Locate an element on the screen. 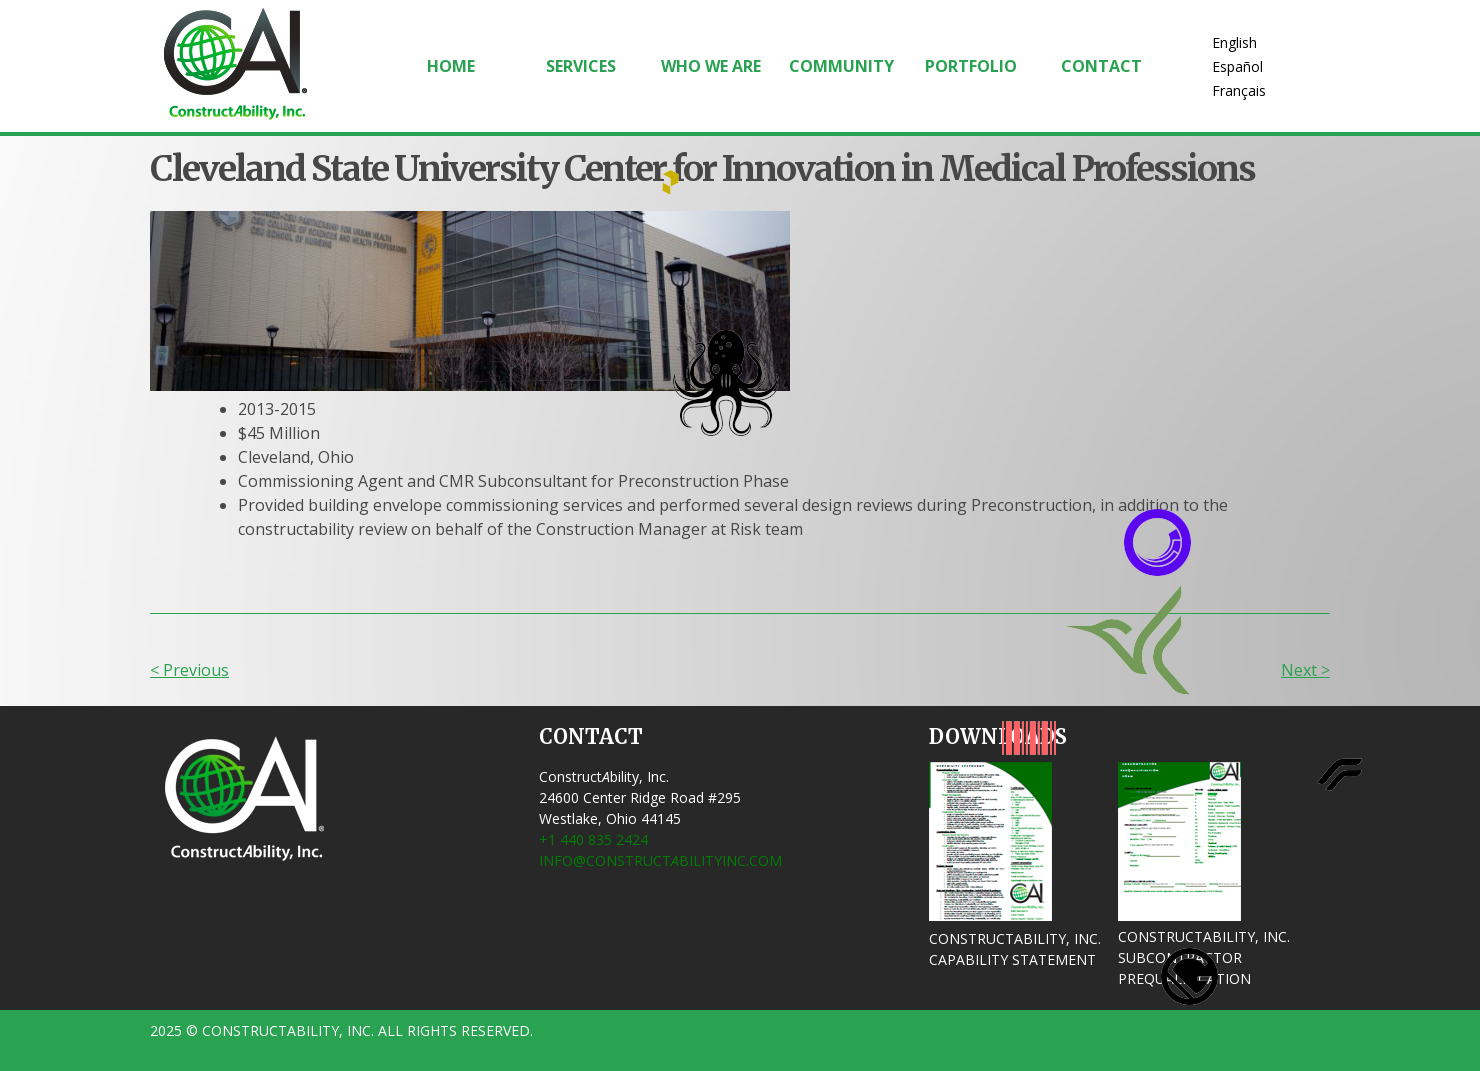 This screenshot has width=1480, height=1071. Gatsby framework logo is located at coordinates (1189, 976).